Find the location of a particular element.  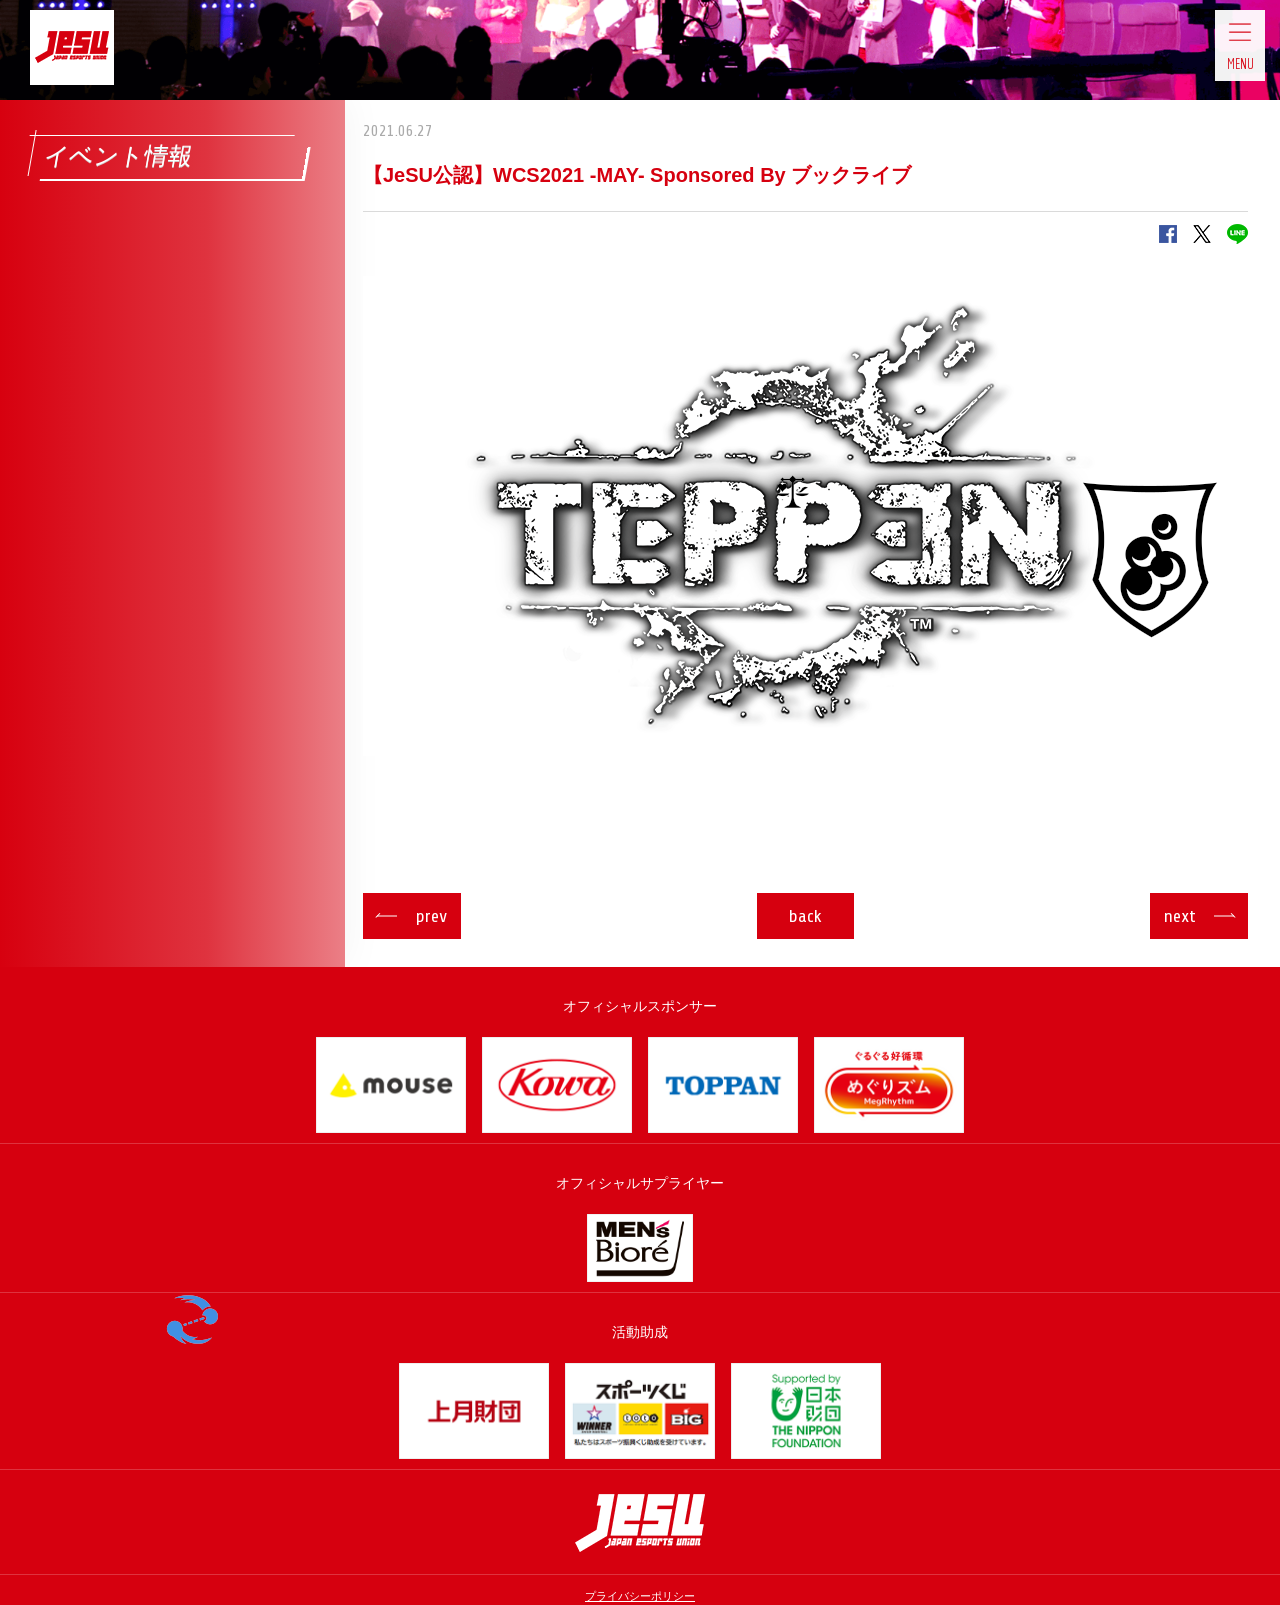

select bolas as your weapon or tool is located at coordinates (192, 1320).